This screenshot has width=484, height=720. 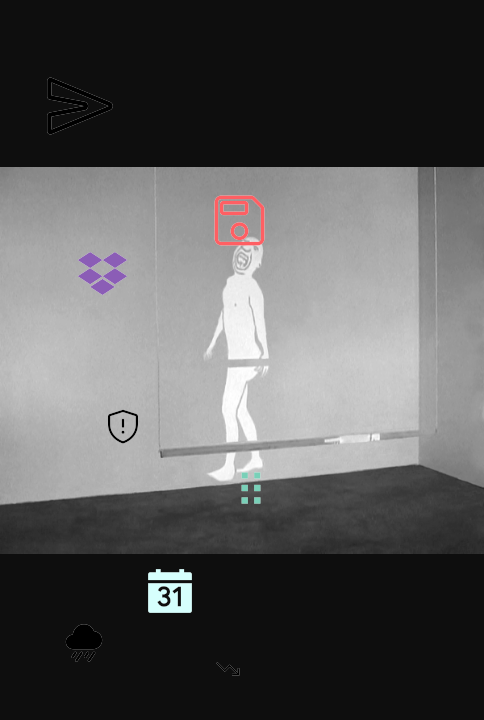 I want to click on indicates a declining trend or decrease in value, so click(x=228, y=669).